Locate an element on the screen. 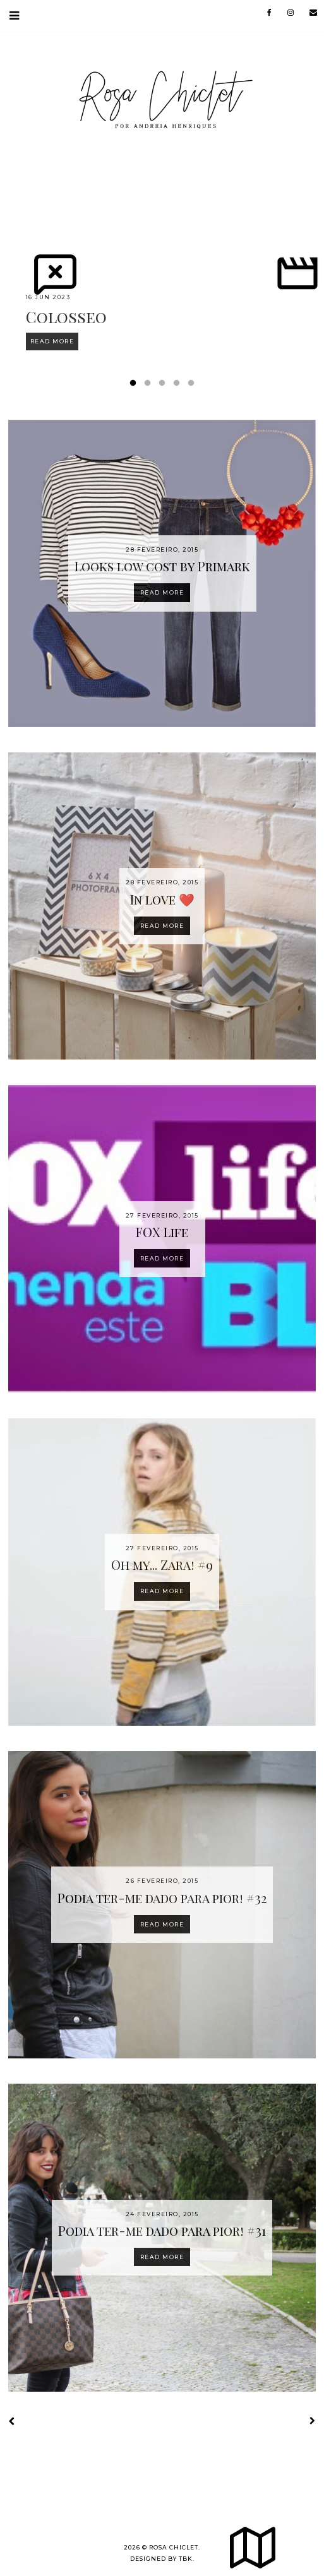  view map or navigation is located at coordinates (253, 2548).